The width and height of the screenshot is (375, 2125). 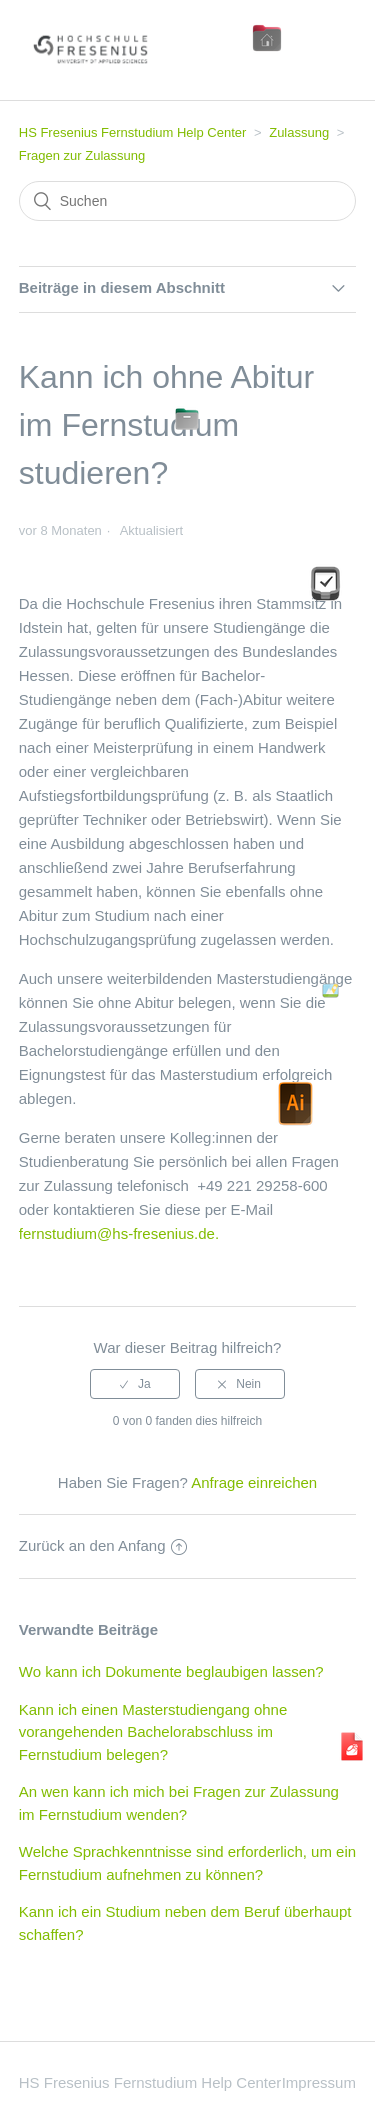 I want to click on open Things 3 task management app, so click(x=325, y=583).